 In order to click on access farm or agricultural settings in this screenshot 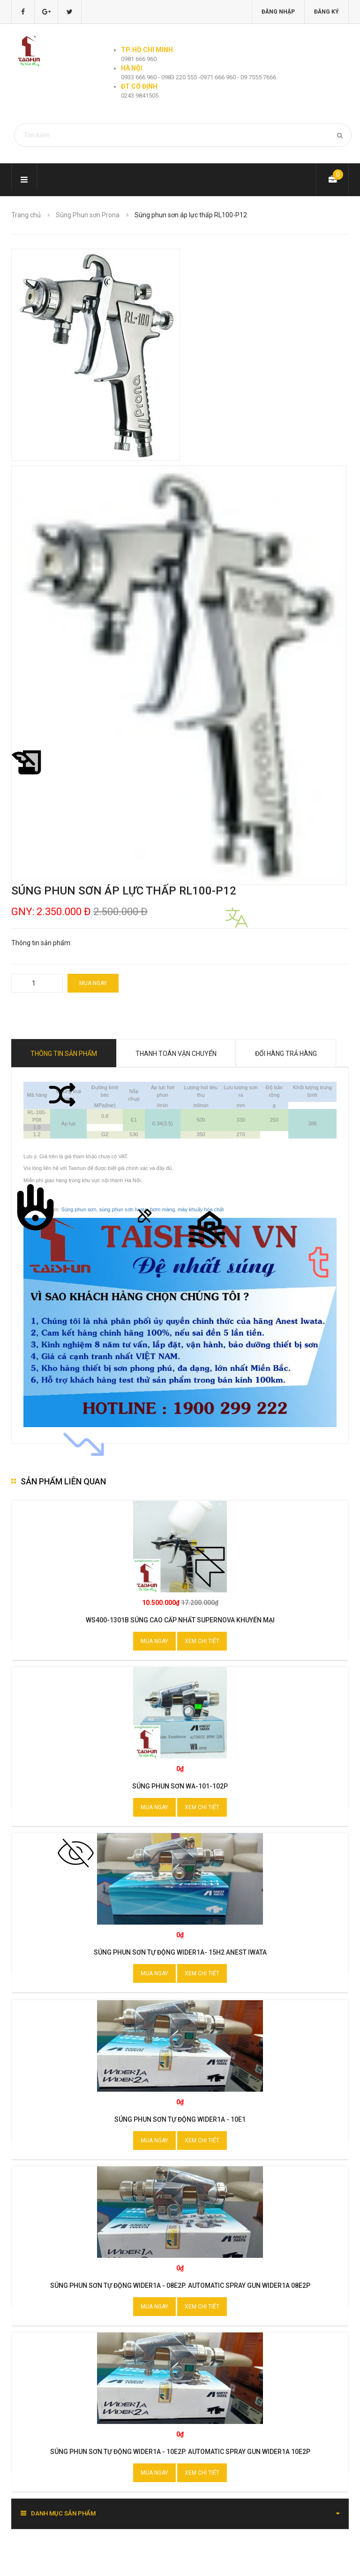, I will do `click(207, 1228)`.